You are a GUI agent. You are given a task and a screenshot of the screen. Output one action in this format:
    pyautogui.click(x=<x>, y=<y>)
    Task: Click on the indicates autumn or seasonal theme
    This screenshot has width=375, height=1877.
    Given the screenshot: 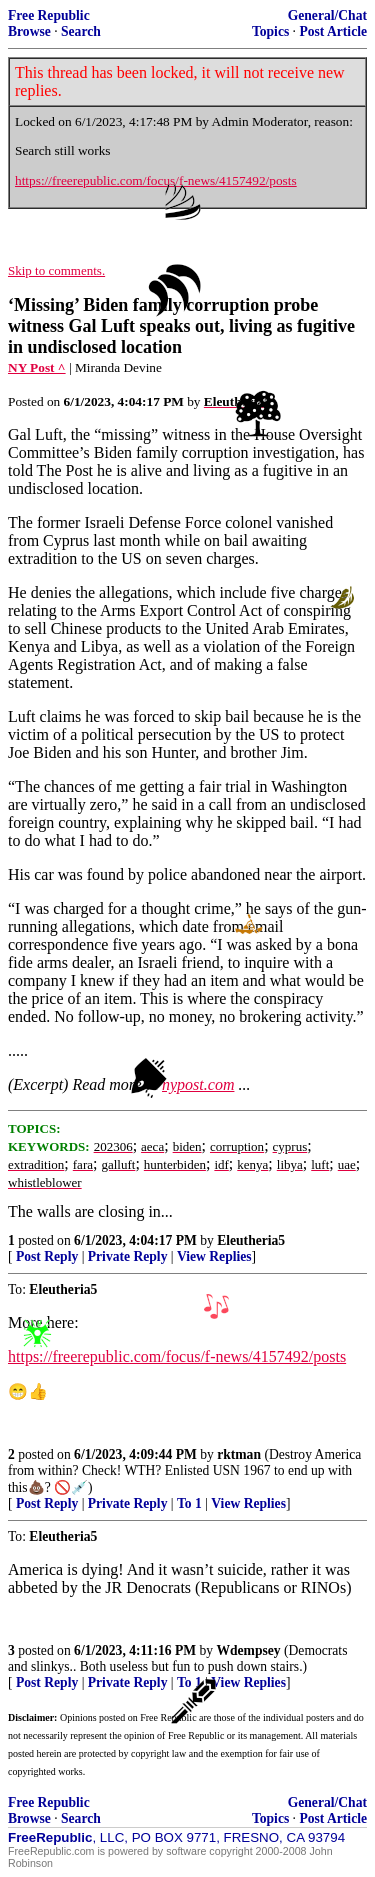 What is the action you would take?
    pyautogui.click(x=342, y=598)
    